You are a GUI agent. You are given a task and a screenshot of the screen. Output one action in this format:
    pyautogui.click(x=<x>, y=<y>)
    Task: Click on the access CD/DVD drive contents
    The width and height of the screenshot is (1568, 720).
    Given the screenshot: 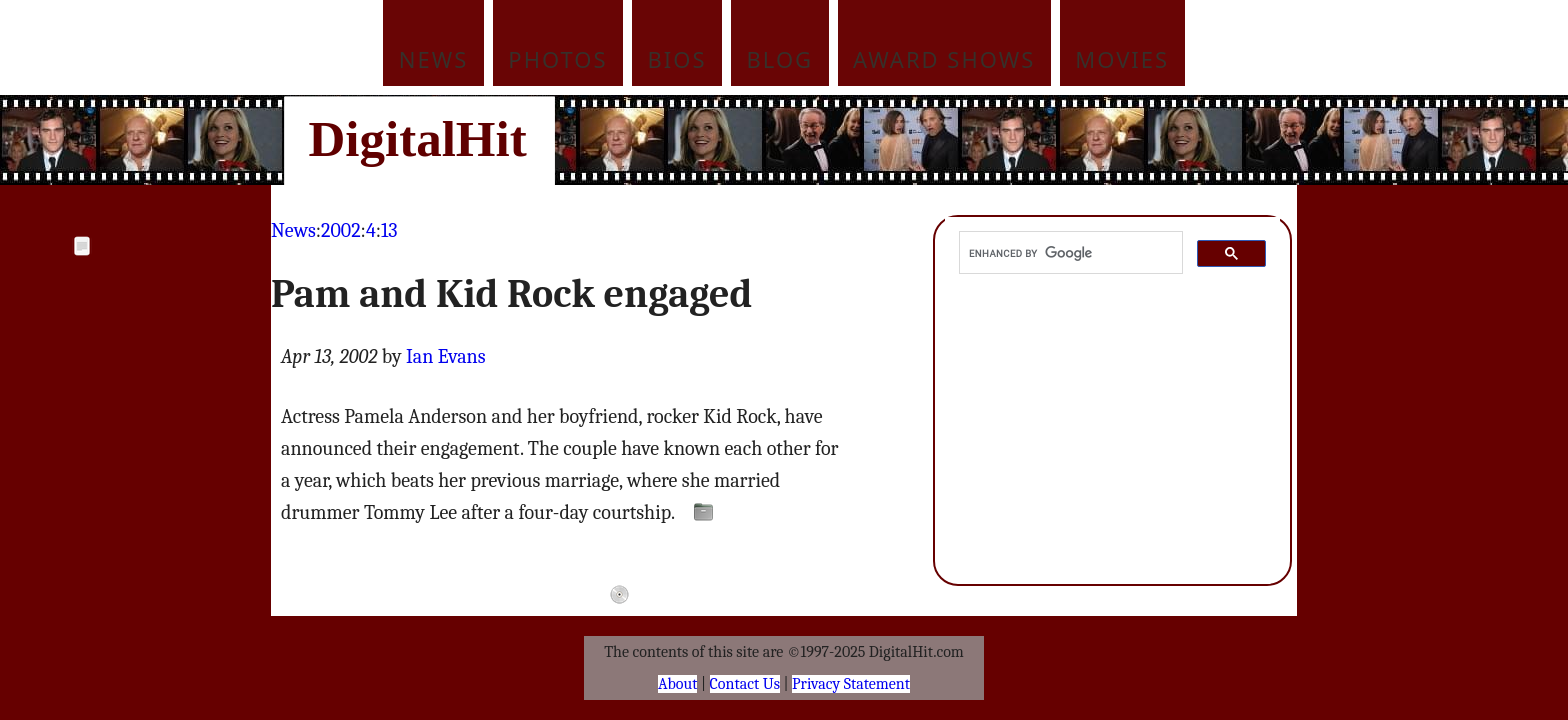 What is the action you would take?
    pyautogui.click(x=619, y=594)
    